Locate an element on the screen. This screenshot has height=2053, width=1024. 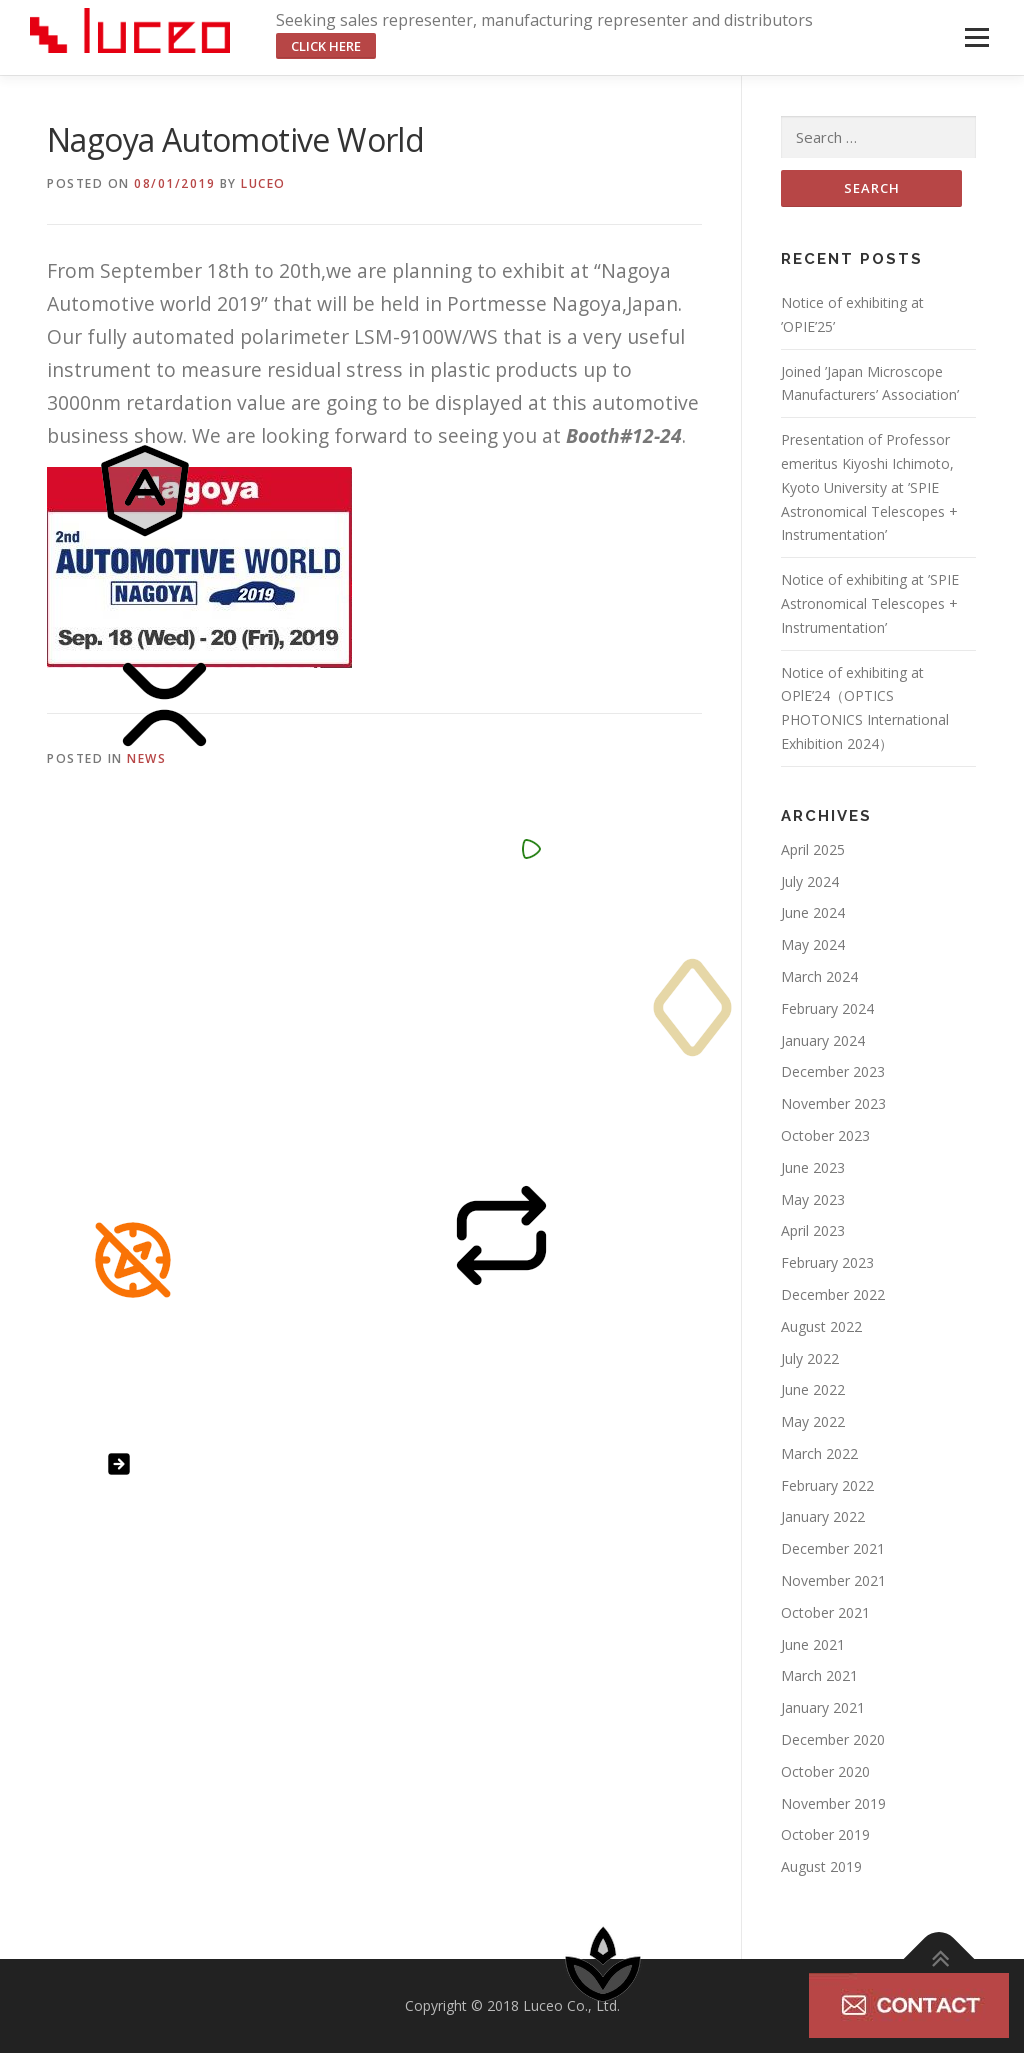
enable repeat mode for playback is located at coordinates (501, 1235).